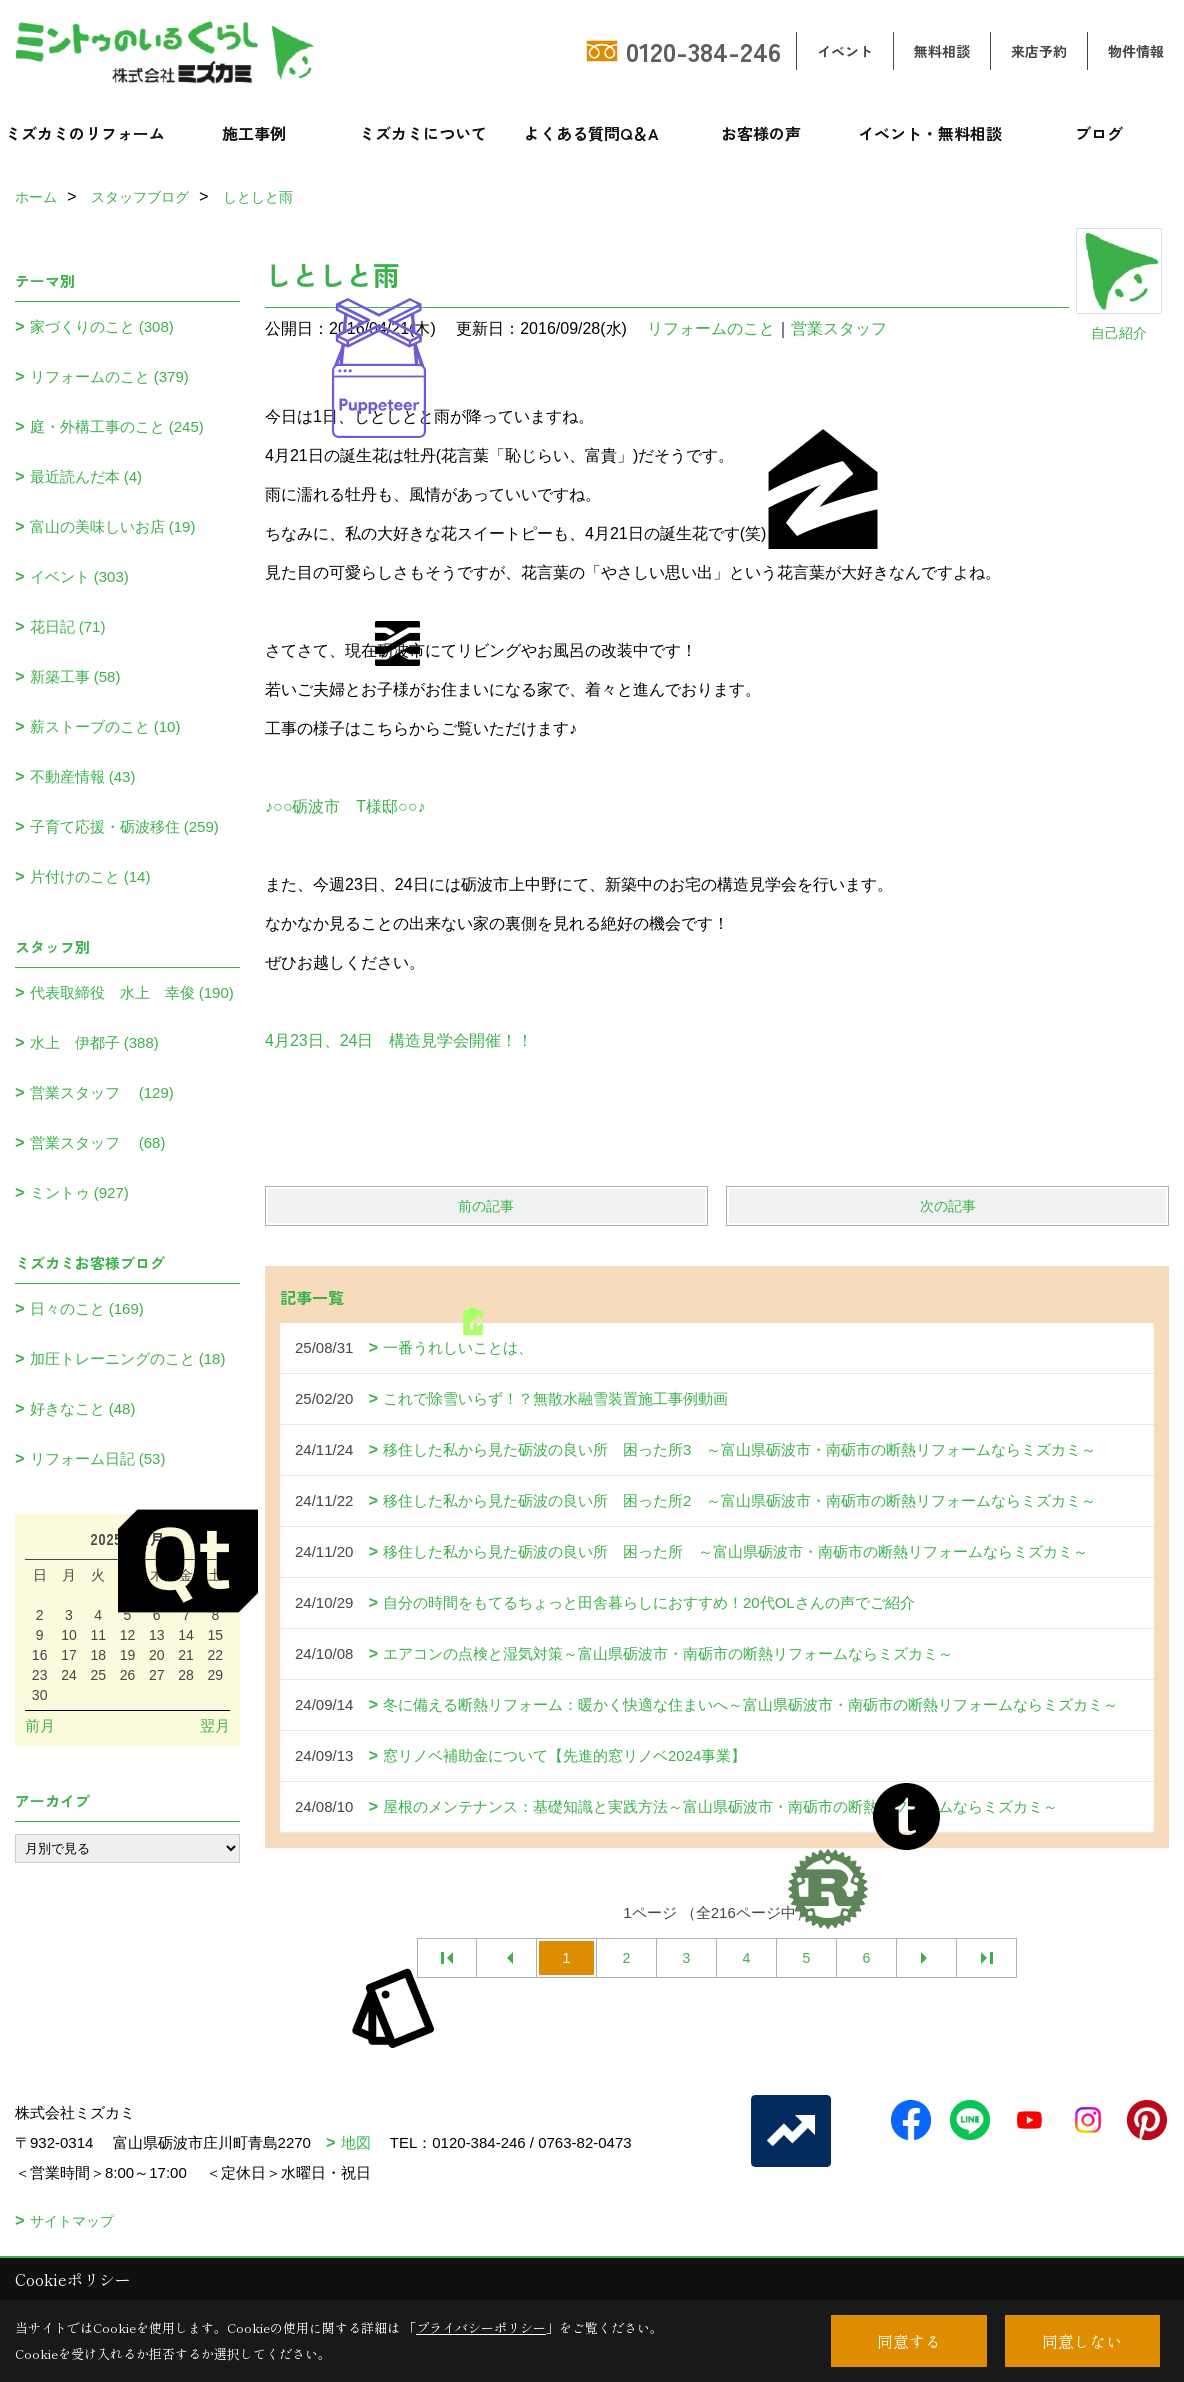  What do you see at coordinates (473, 1321) in the screenshot?
I see `share battery power with another device` at bounding box center [473, 1321].